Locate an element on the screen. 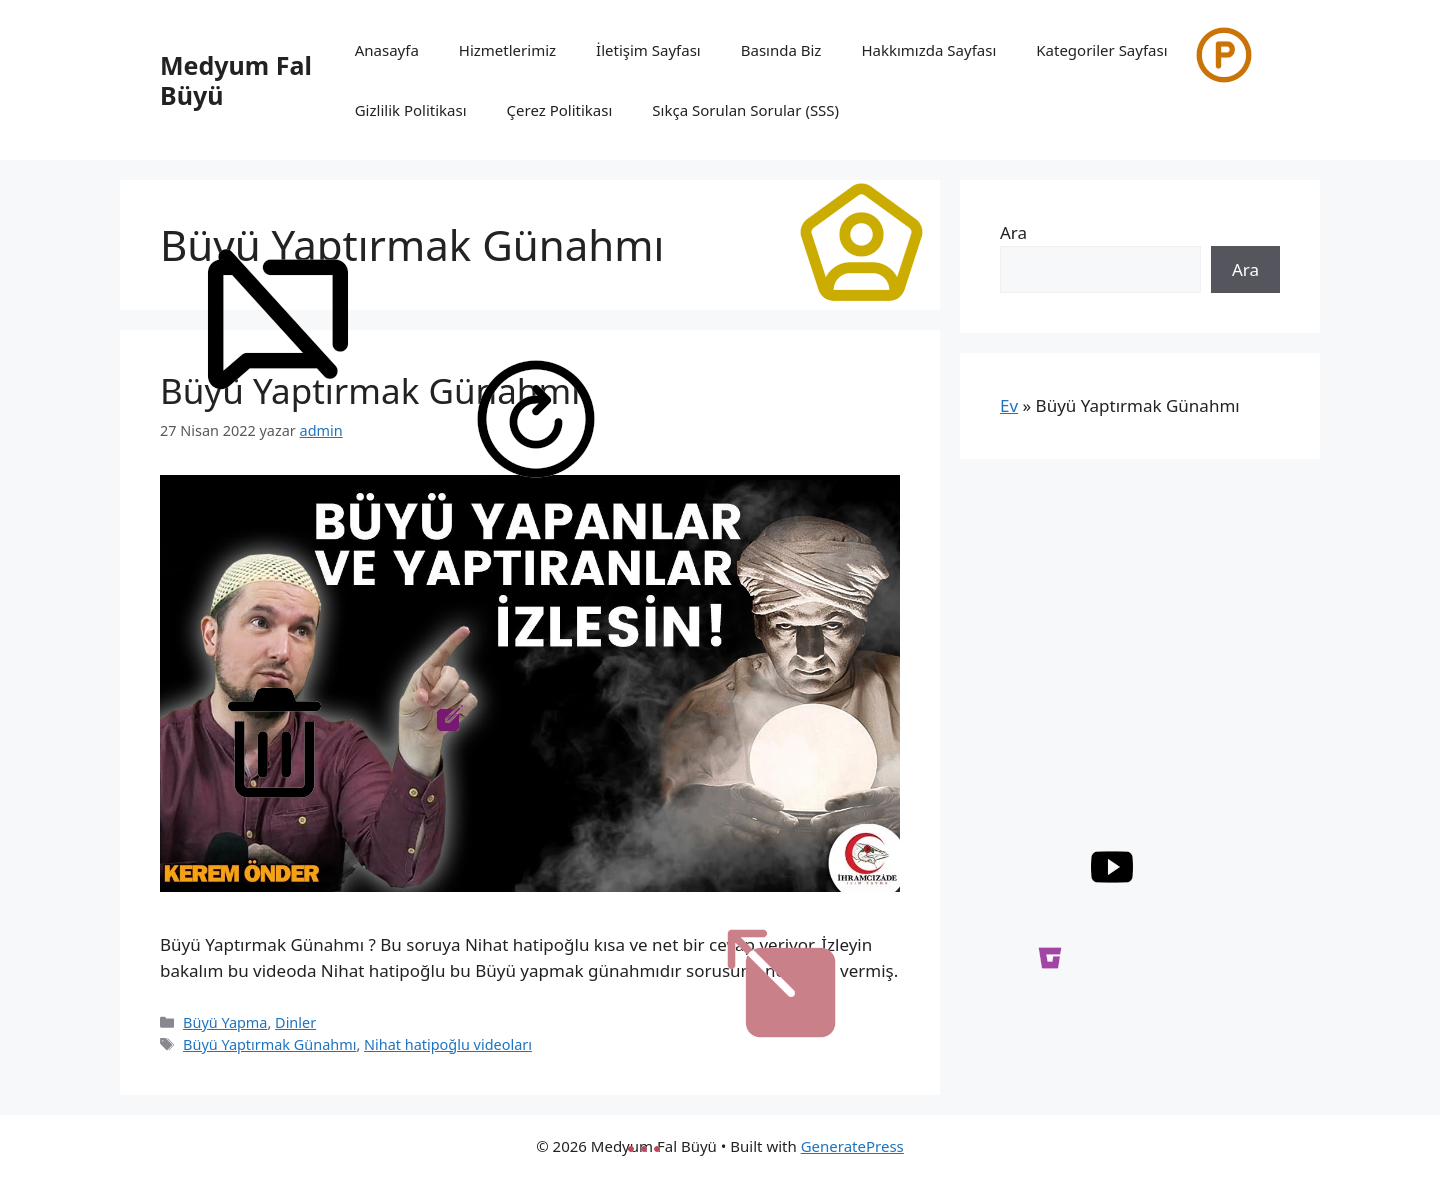 The image size is (1440, 1178). mute or disable chat notifications is located at coordinates (278, 314).